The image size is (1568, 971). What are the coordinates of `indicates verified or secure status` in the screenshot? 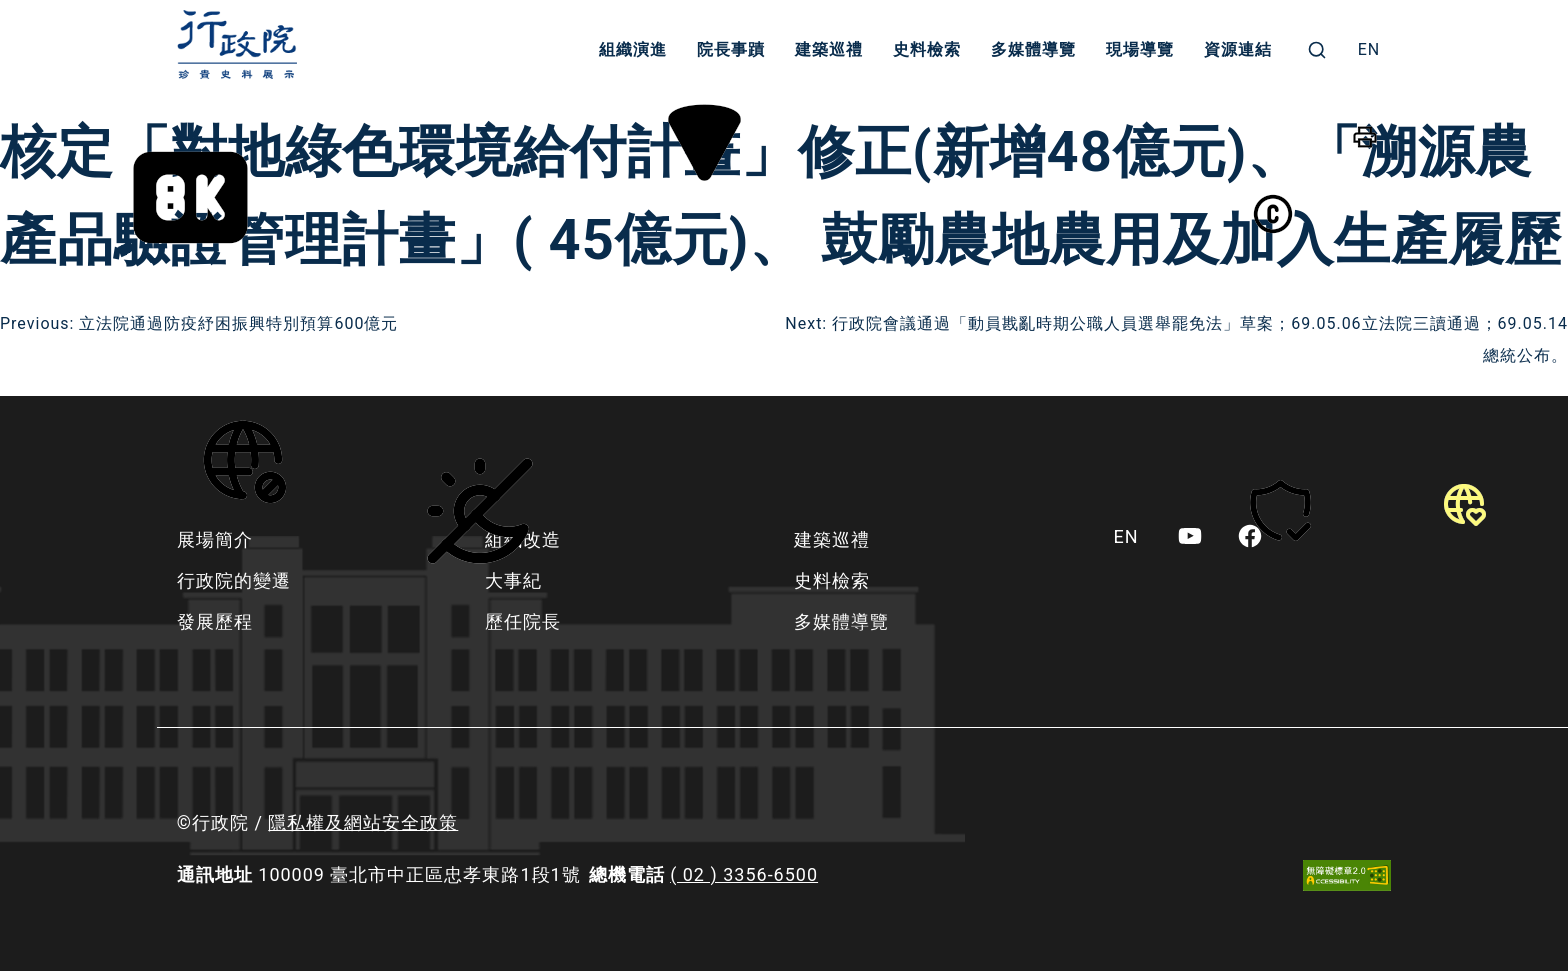 It's located at (1280, 510).